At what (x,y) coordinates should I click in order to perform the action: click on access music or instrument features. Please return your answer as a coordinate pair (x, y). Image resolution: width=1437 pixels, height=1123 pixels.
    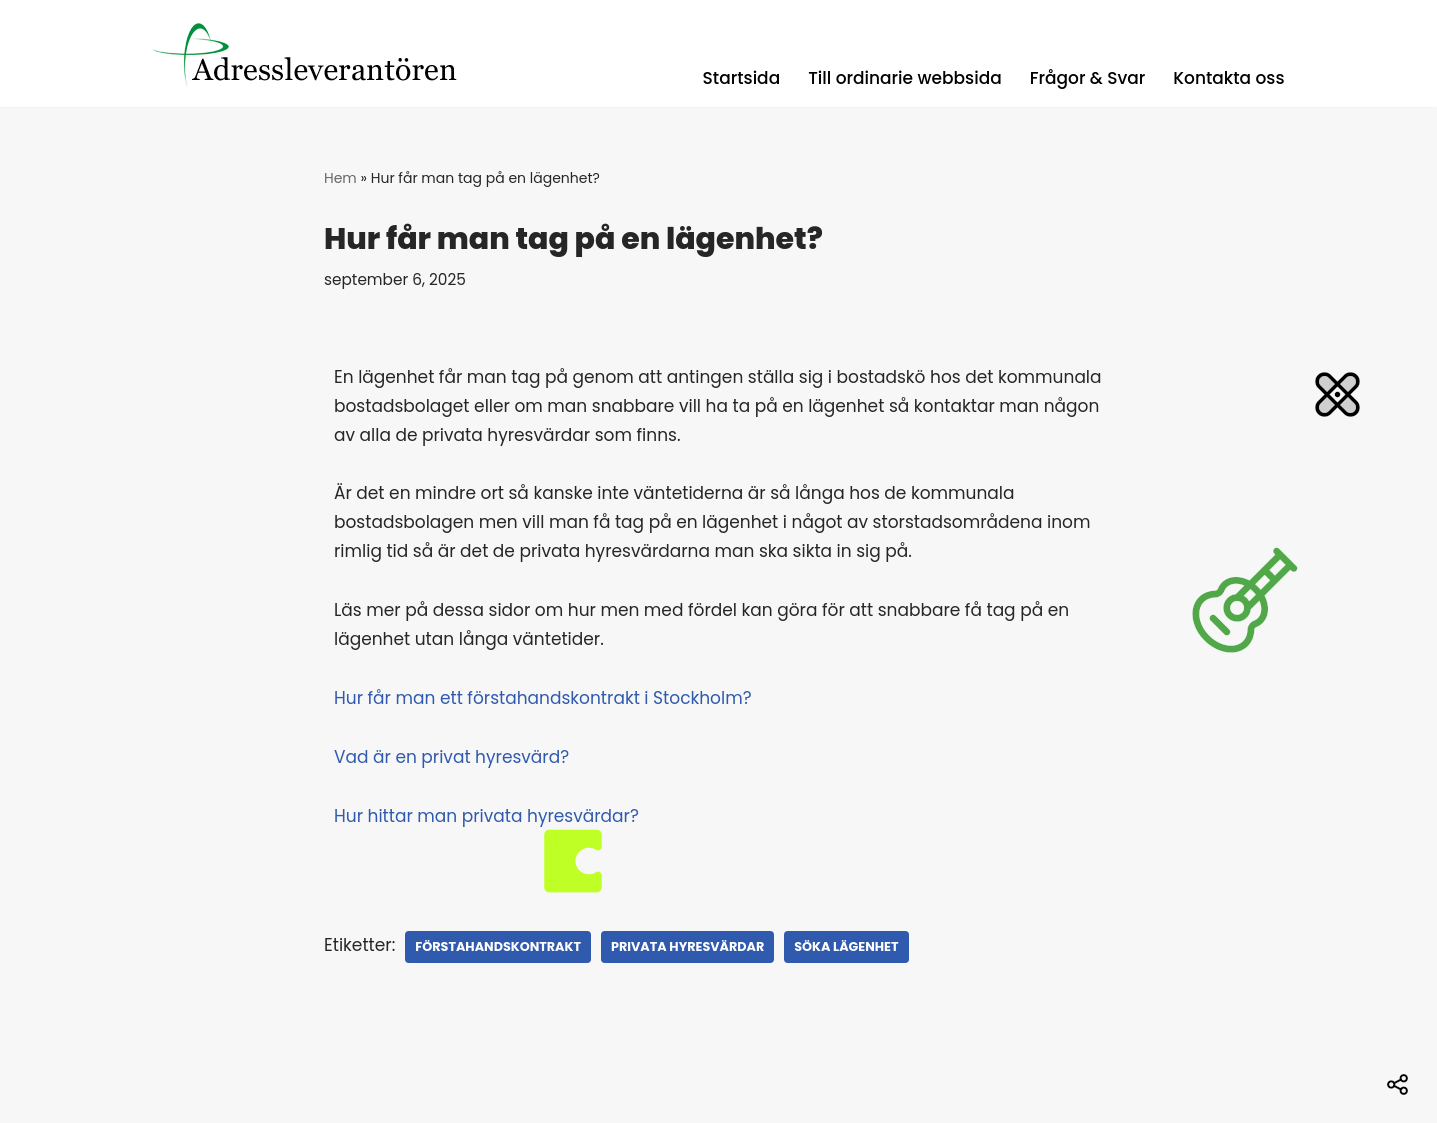
    Looking at the image, I should click on (1244, 601).